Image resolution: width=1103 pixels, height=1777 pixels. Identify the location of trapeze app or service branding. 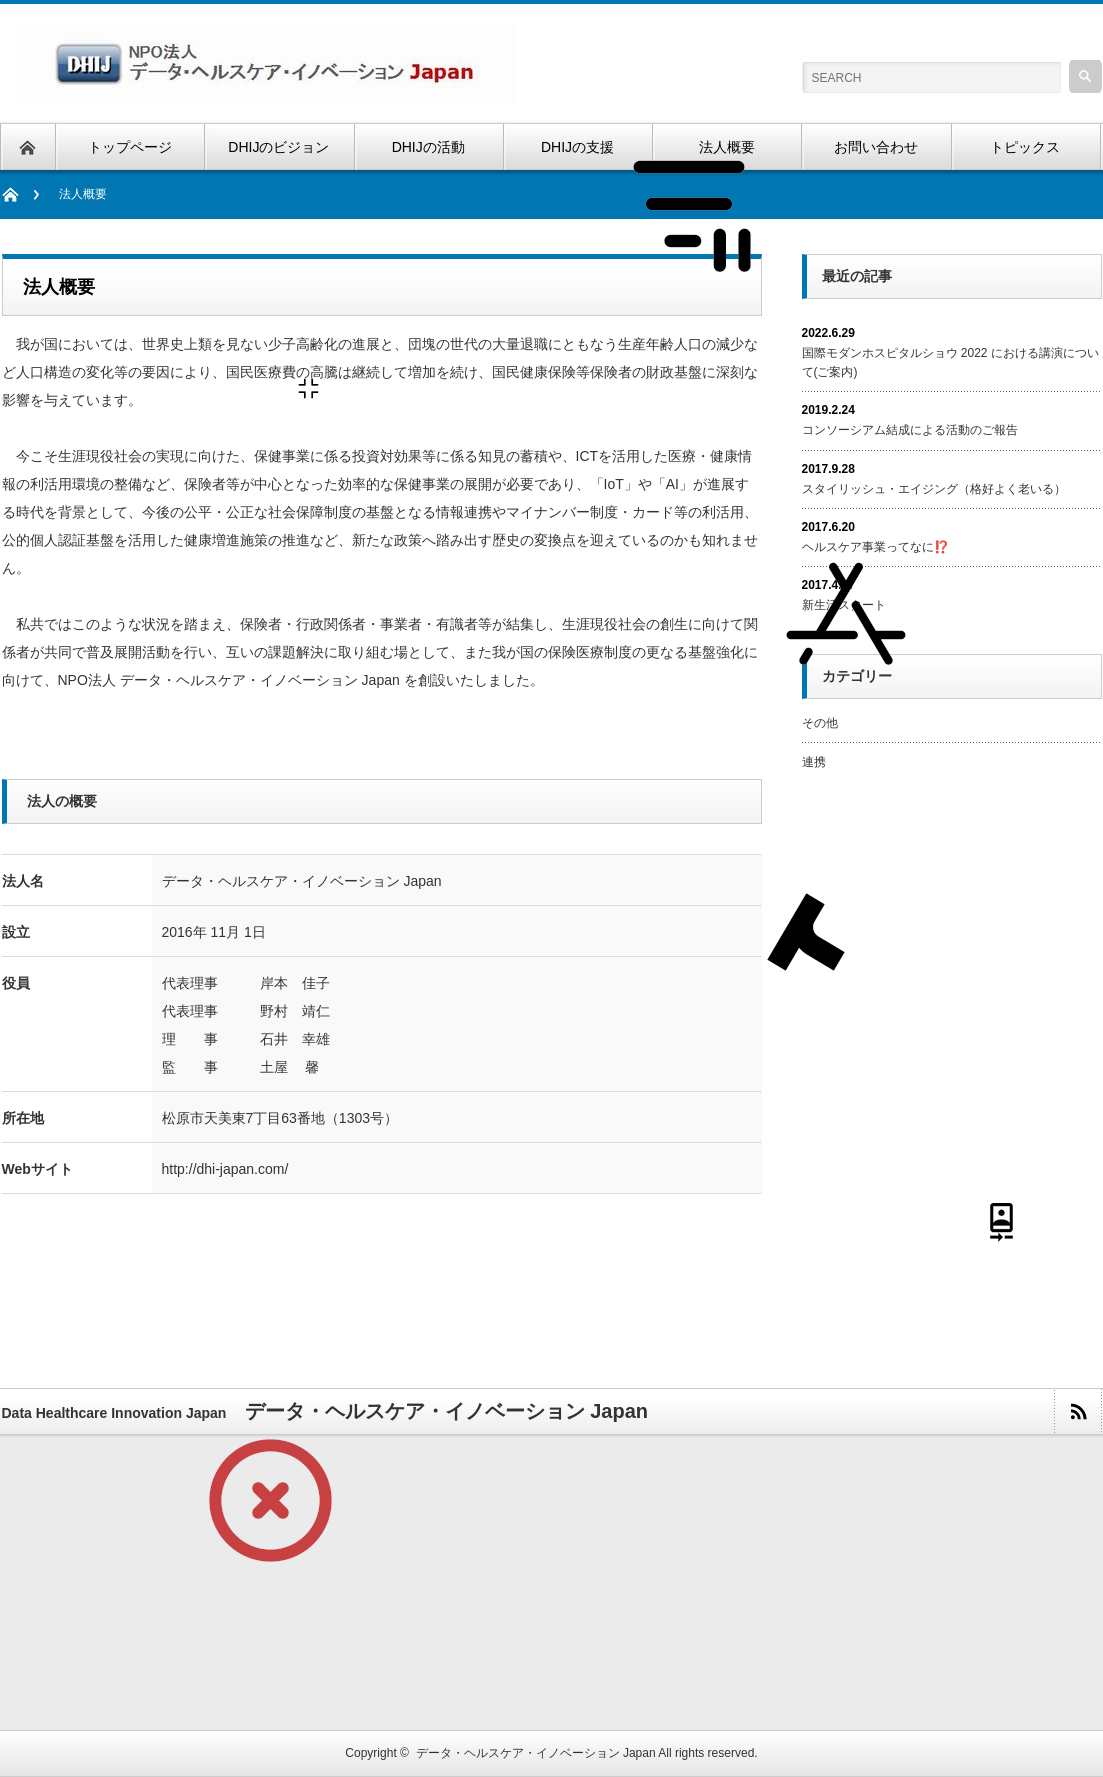
(806, 932).